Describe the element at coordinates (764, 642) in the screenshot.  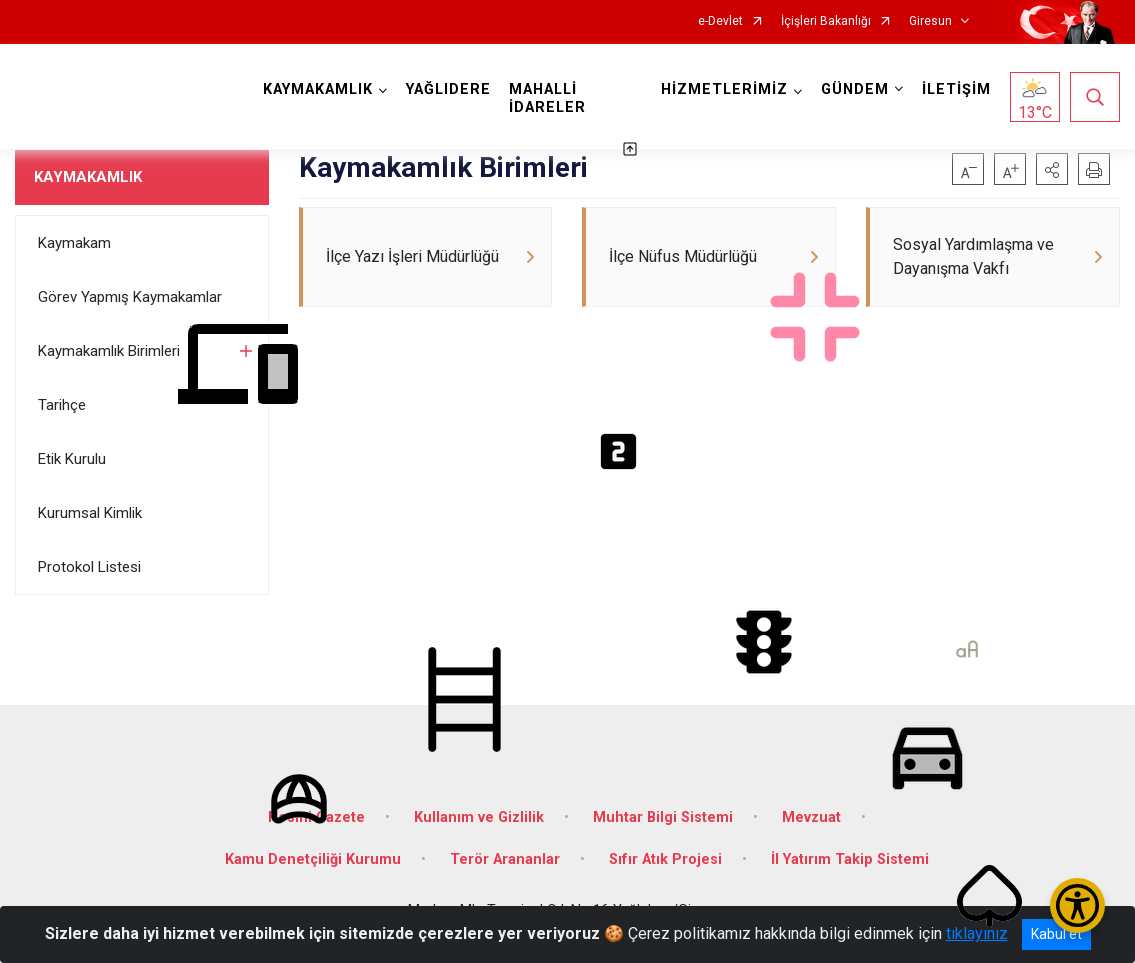
I see `view traffic conditions on map` at that location.